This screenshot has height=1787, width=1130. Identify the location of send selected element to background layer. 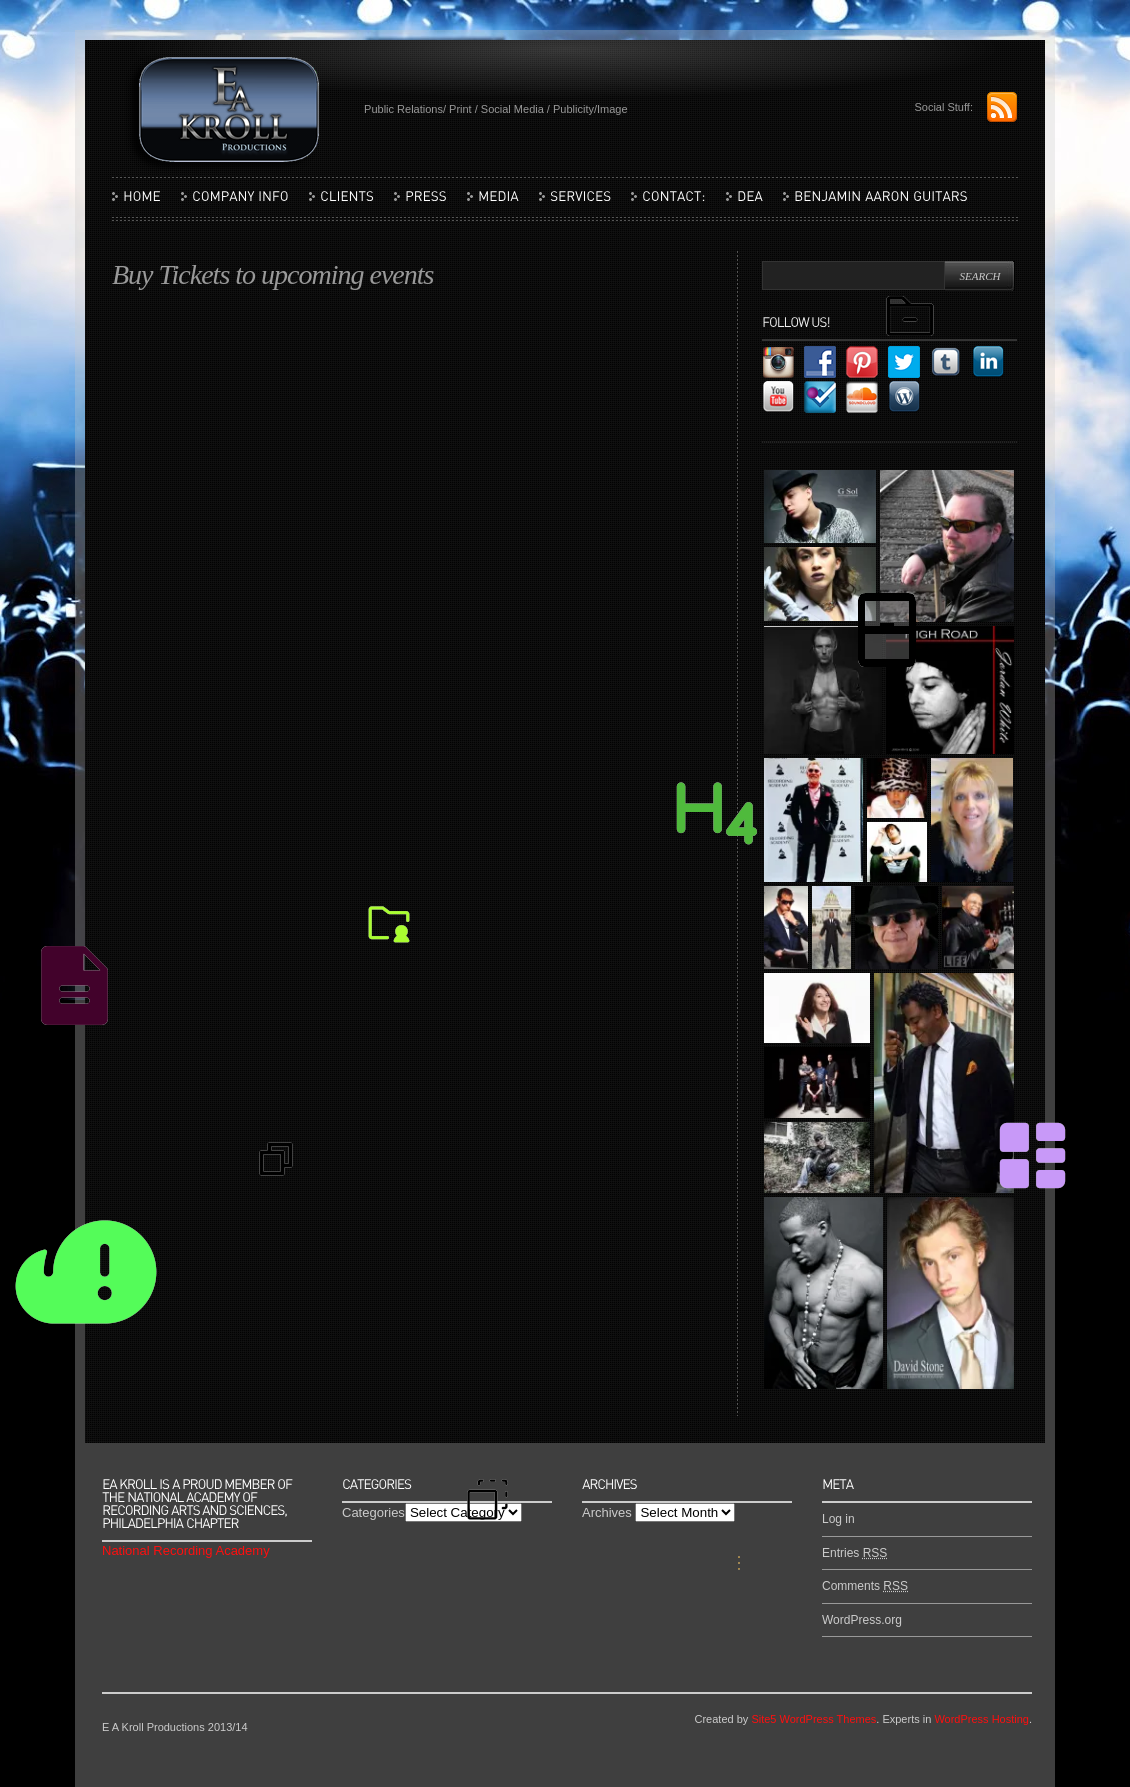
(487, 1499).